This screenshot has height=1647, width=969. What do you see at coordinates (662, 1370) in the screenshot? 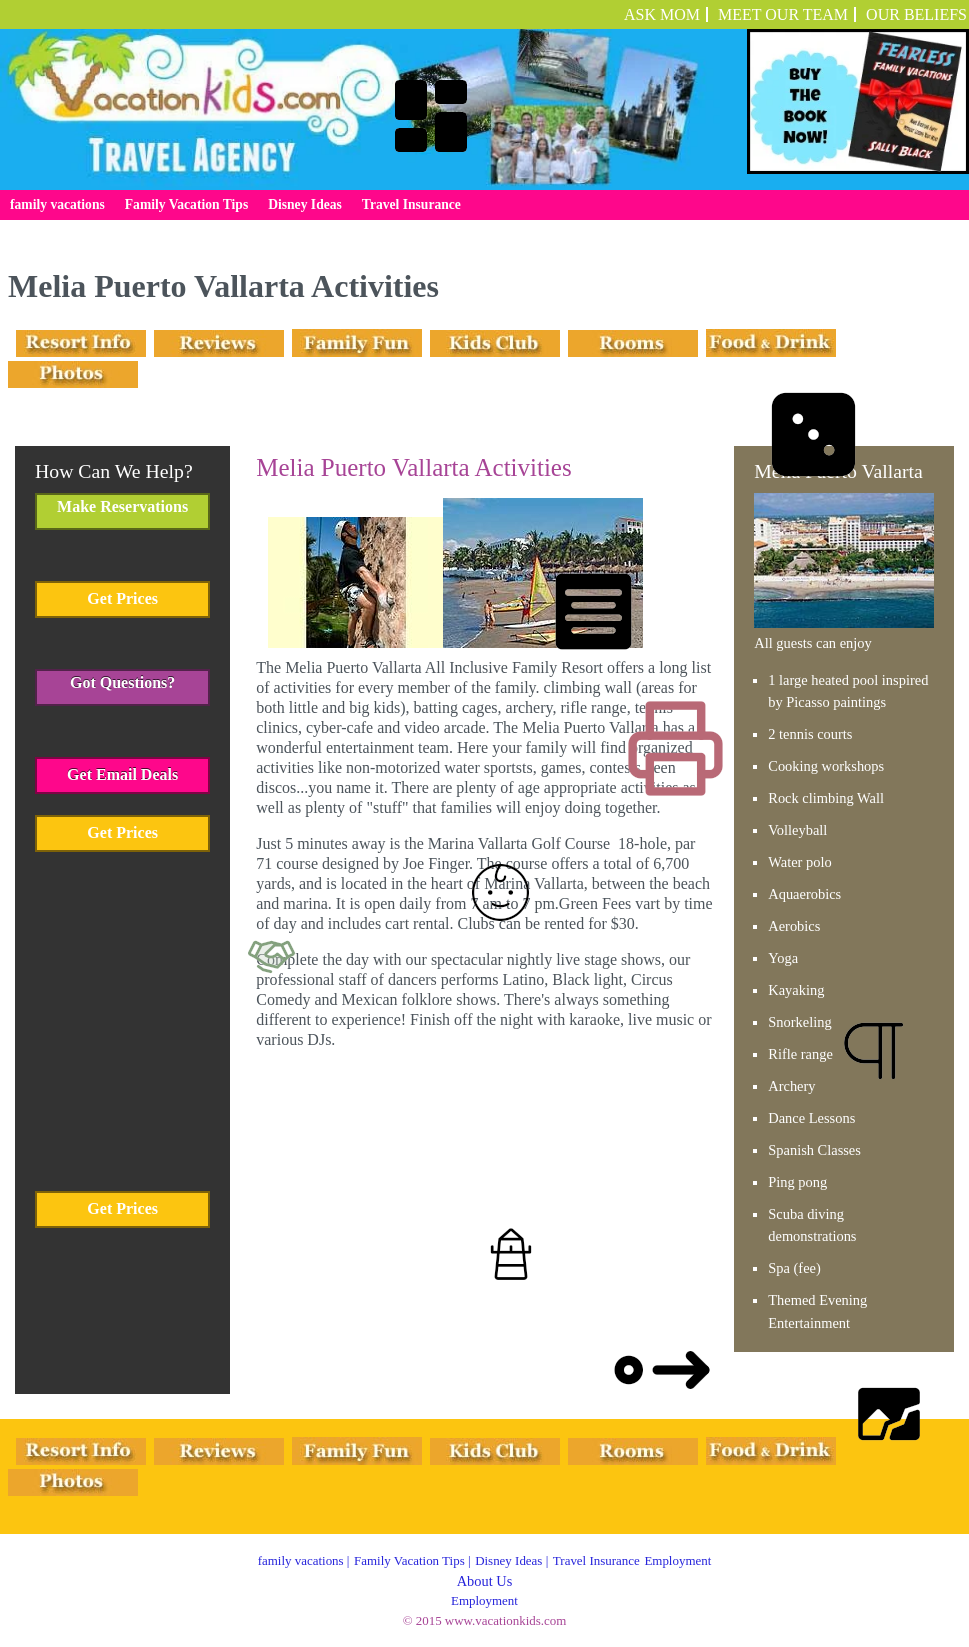
I see `move item to the right` at bounding box center [662, 1370].